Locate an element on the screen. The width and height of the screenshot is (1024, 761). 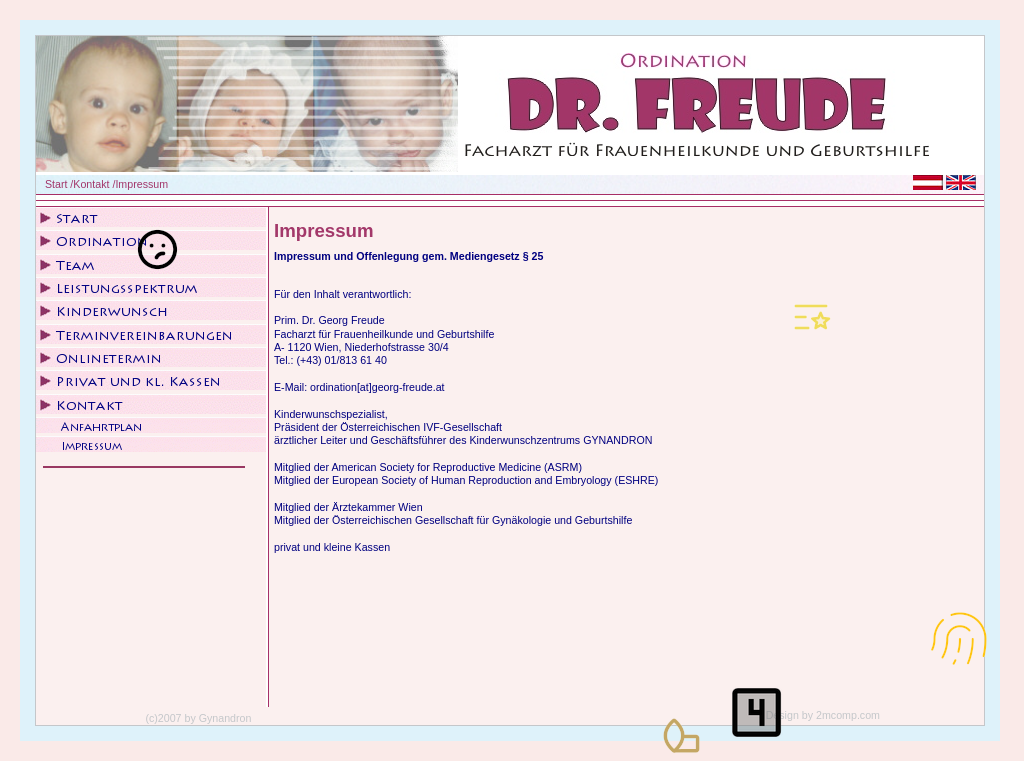
select image filter or effect number 4 is located at coordinates (756, 712).